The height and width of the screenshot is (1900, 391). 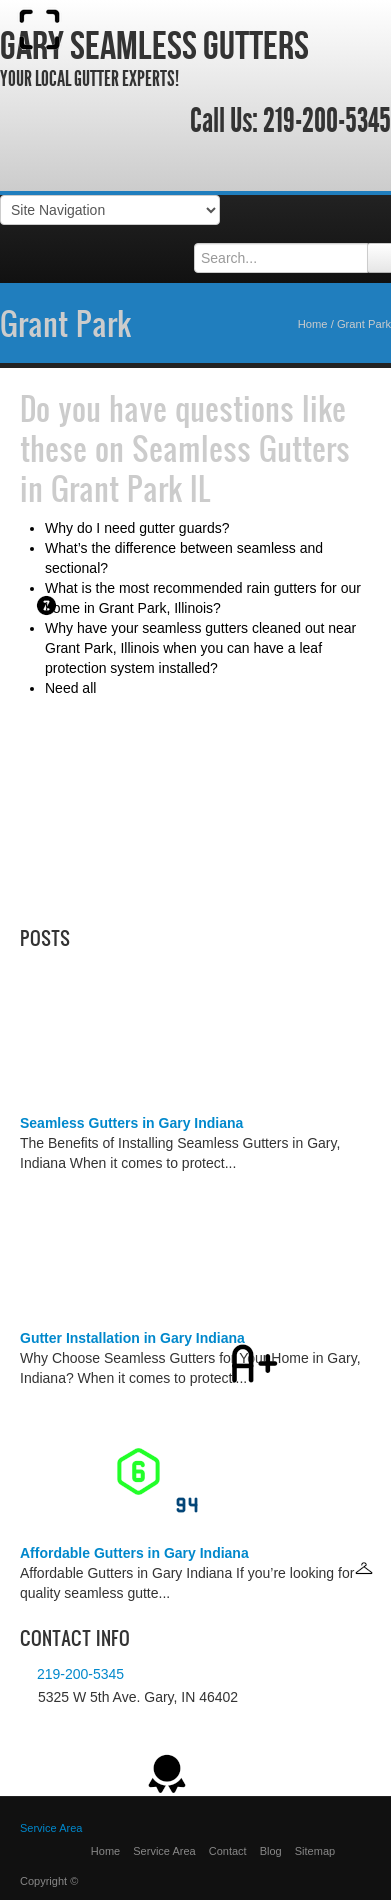 What do you see at coordinates (167, 1774) in the screenshot?
I see `view achievements or awards` at bounding box center [167, 1774].